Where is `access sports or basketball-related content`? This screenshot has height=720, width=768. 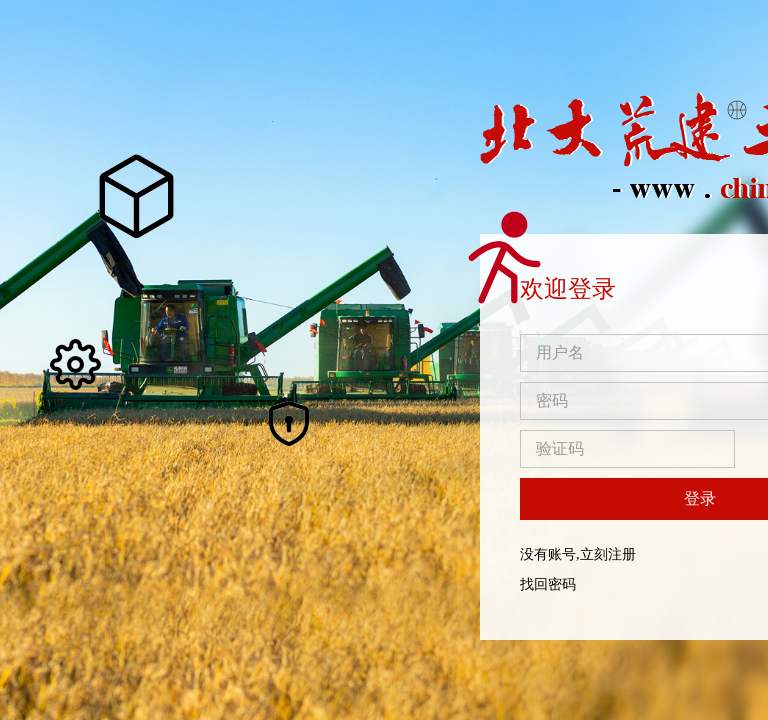 access sports or basketball-related content is located at coordinates (737, 110).